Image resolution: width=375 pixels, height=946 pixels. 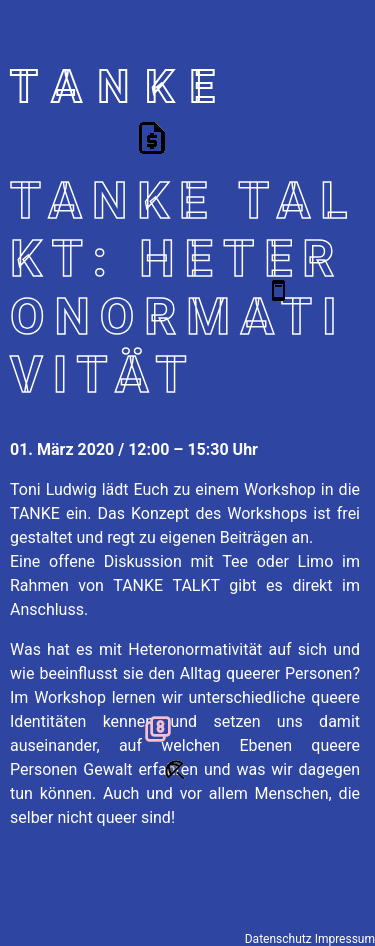 What do you see at coordinates (175, 770) in the screenshot?
I see `access beach or vacation-related features` at bounding box center [175, 770].